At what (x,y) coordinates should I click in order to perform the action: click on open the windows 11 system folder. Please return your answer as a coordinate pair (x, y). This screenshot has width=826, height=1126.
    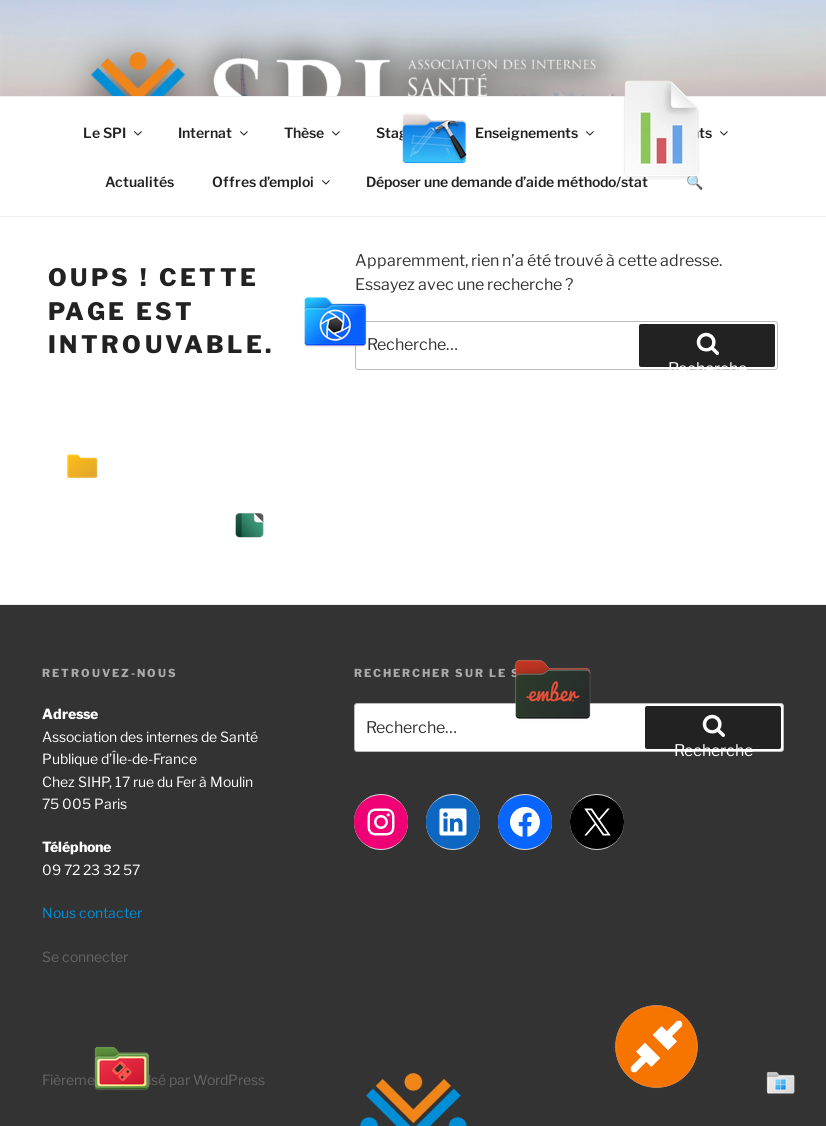
    Looking at the image, I should click on (780, 1083).